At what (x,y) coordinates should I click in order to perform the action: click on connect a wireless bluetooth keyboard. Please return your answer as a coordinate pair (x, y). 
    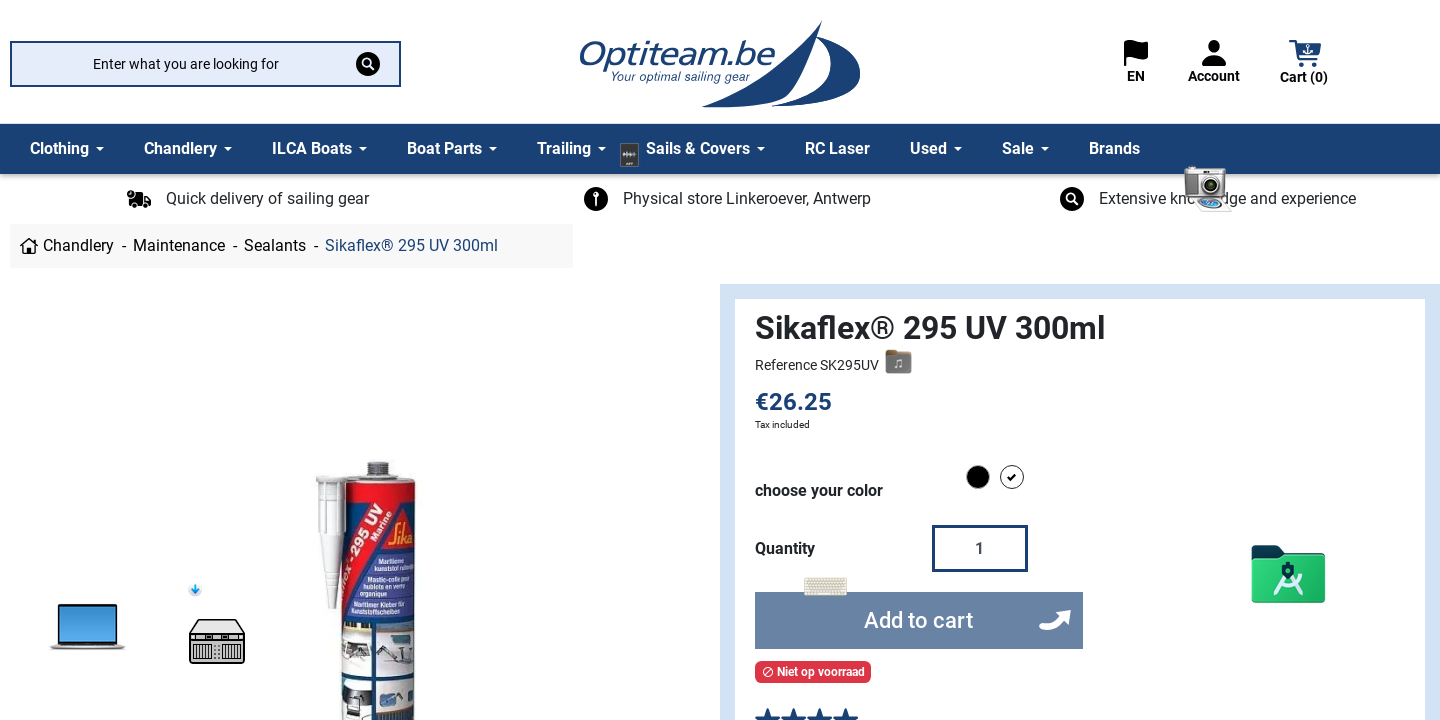
    Looking at the image, I should click on (825, 586).